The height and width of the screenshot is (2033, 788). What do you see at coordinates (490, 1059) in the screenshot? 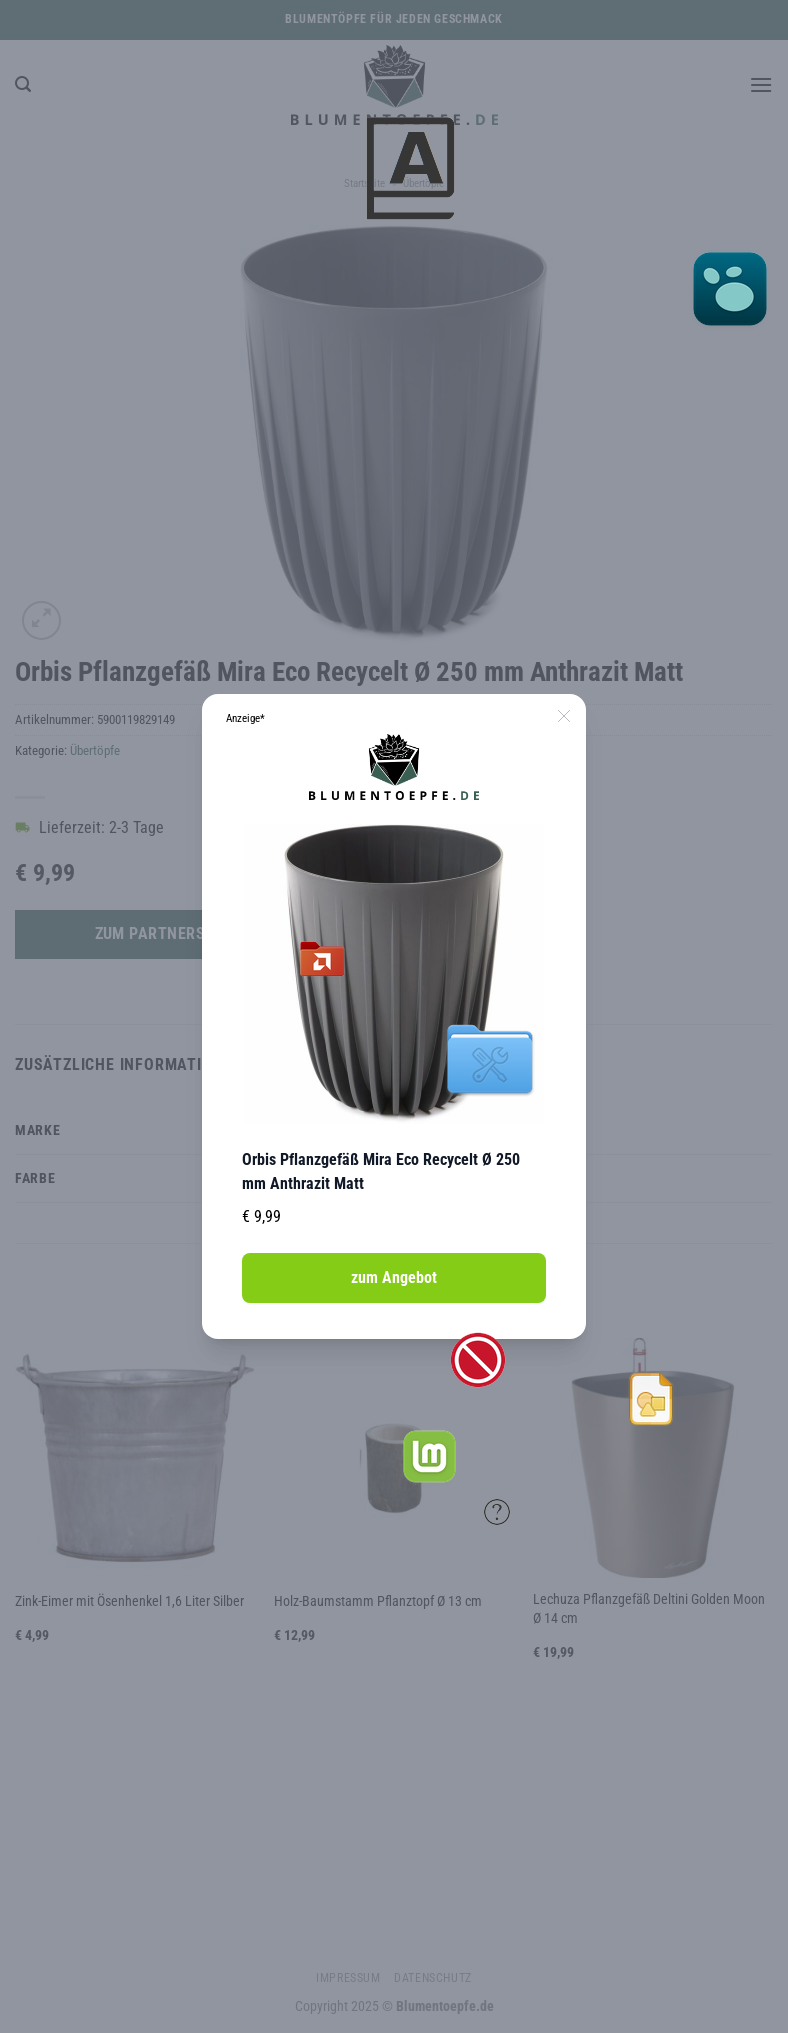
I see `open the utilities folder` at bounding box center [490, 1059].